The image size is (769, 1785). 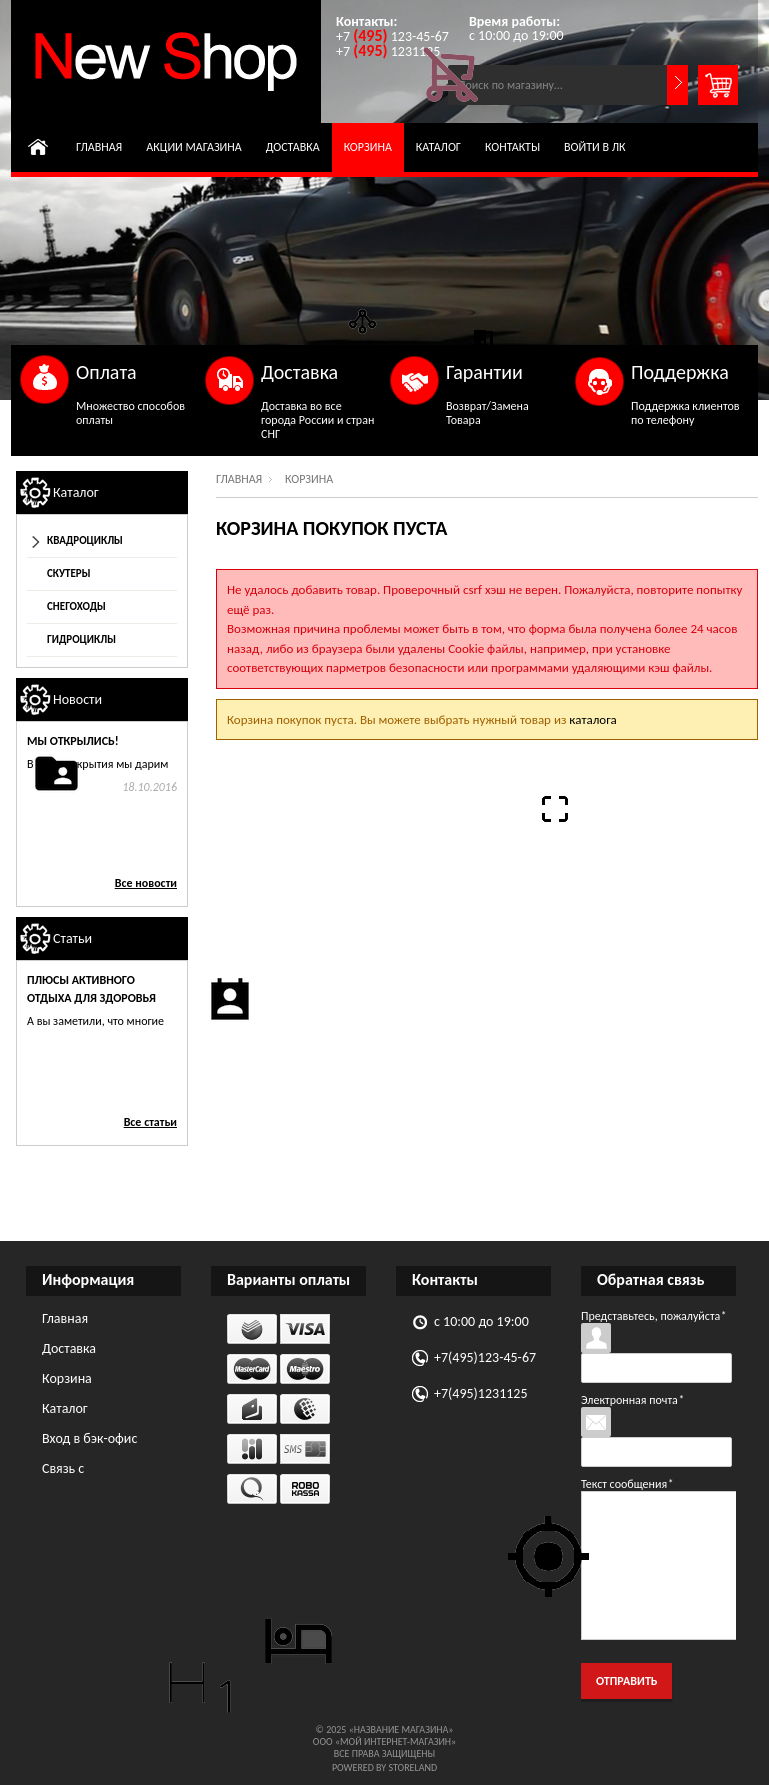 I want to click on shopping cart unavailable or disabled, so click(x=450, y=74).